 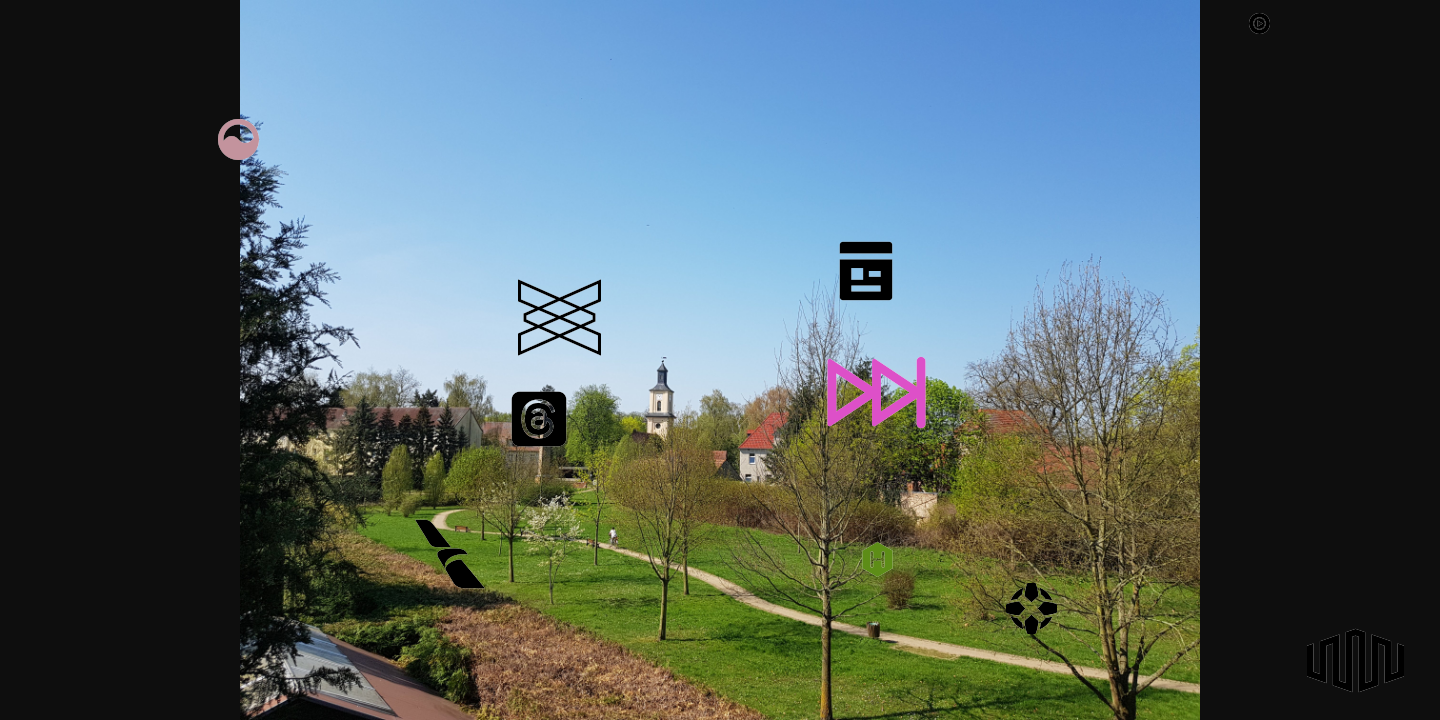 I want to click on Hexo static site generator logo, so click(x=877, y=559).